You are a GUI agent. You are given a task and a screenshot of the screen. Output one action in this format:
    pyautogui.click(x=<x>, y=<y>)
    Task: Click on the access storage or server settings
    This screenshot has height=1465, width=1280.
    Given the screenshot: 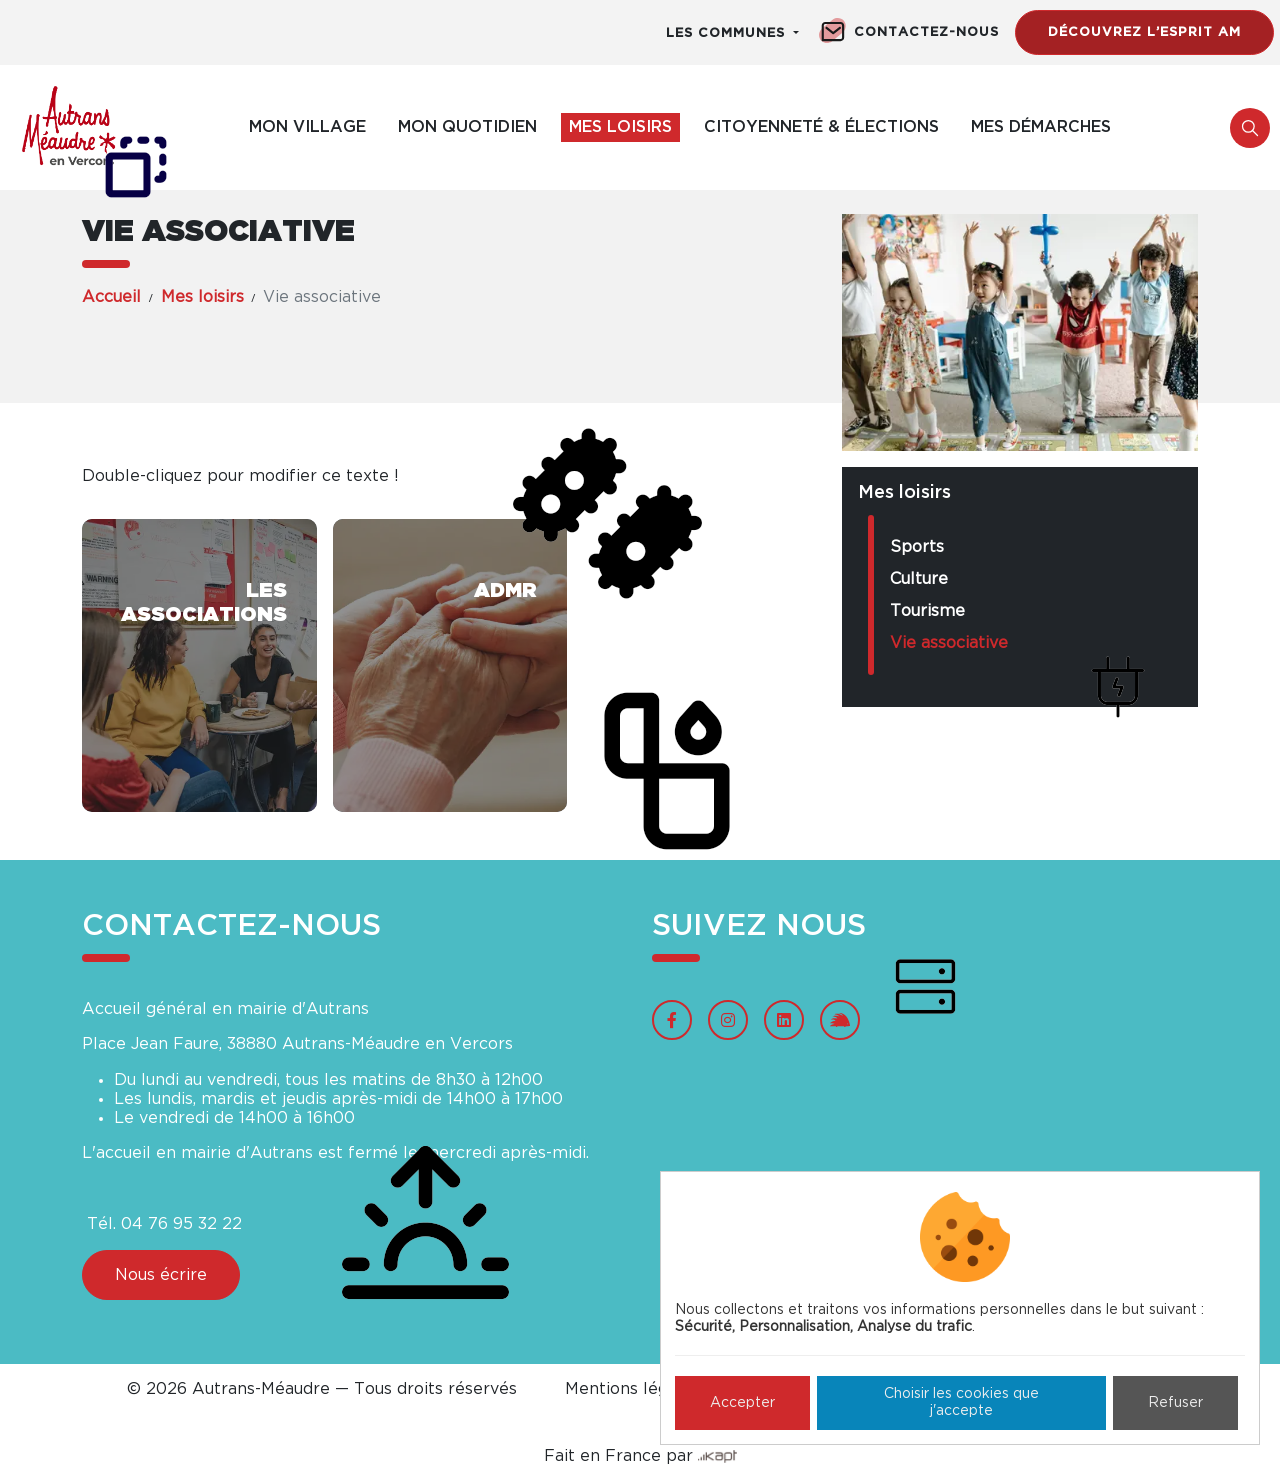 What is the action you would take?
    pyautogui.click(x=925, y=986)
    